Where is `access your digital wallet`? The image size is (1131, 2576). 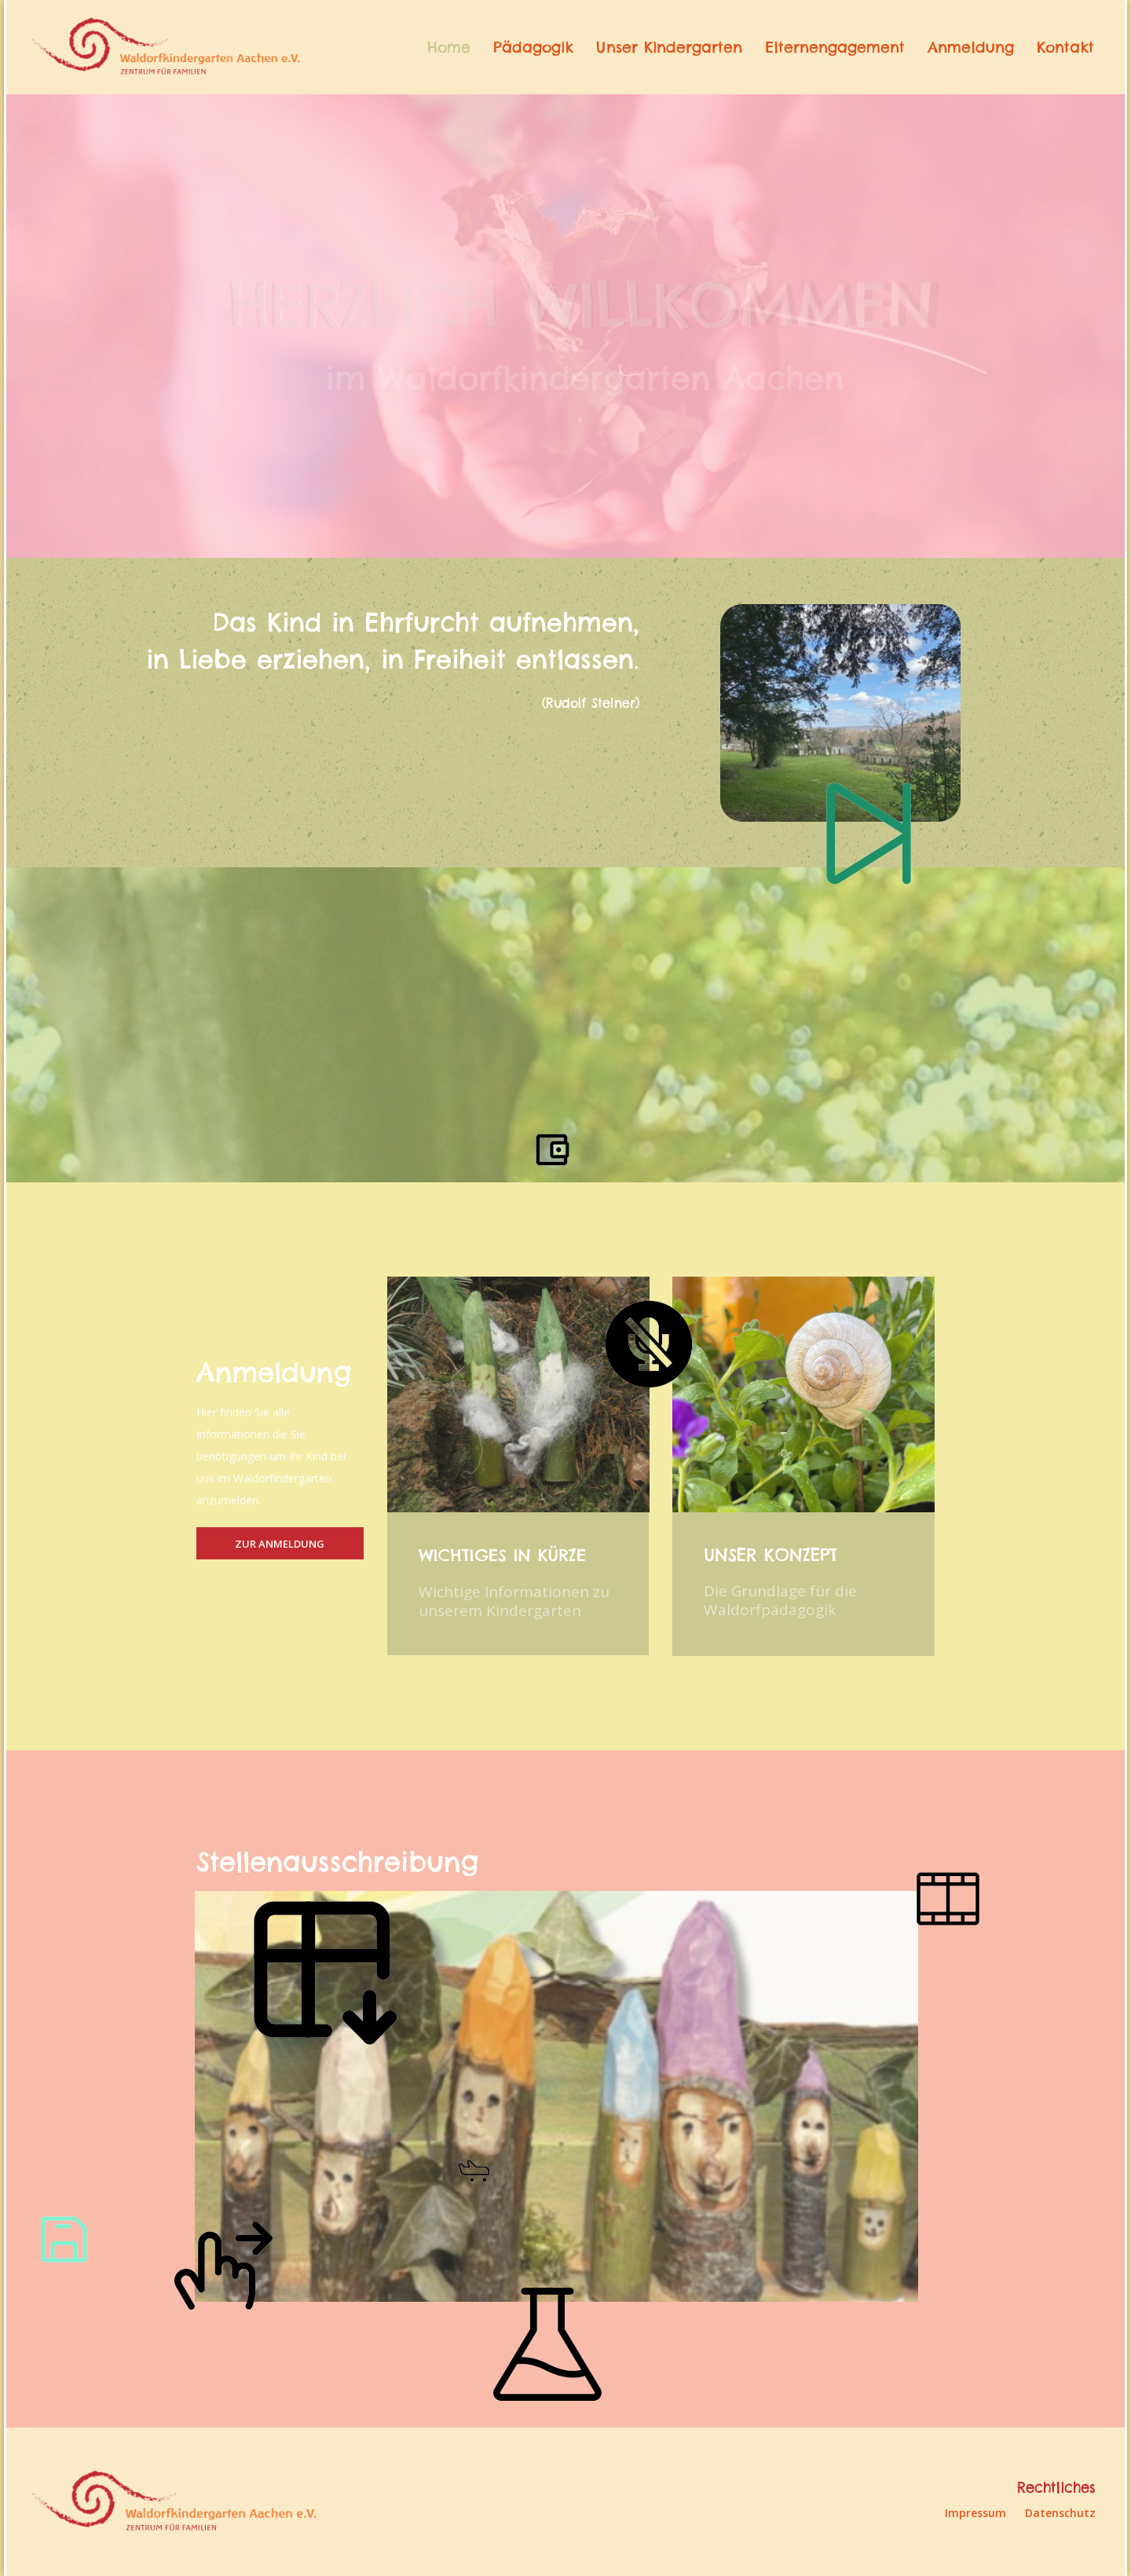 access your digital wallet is located at coordinates (551, 1149).